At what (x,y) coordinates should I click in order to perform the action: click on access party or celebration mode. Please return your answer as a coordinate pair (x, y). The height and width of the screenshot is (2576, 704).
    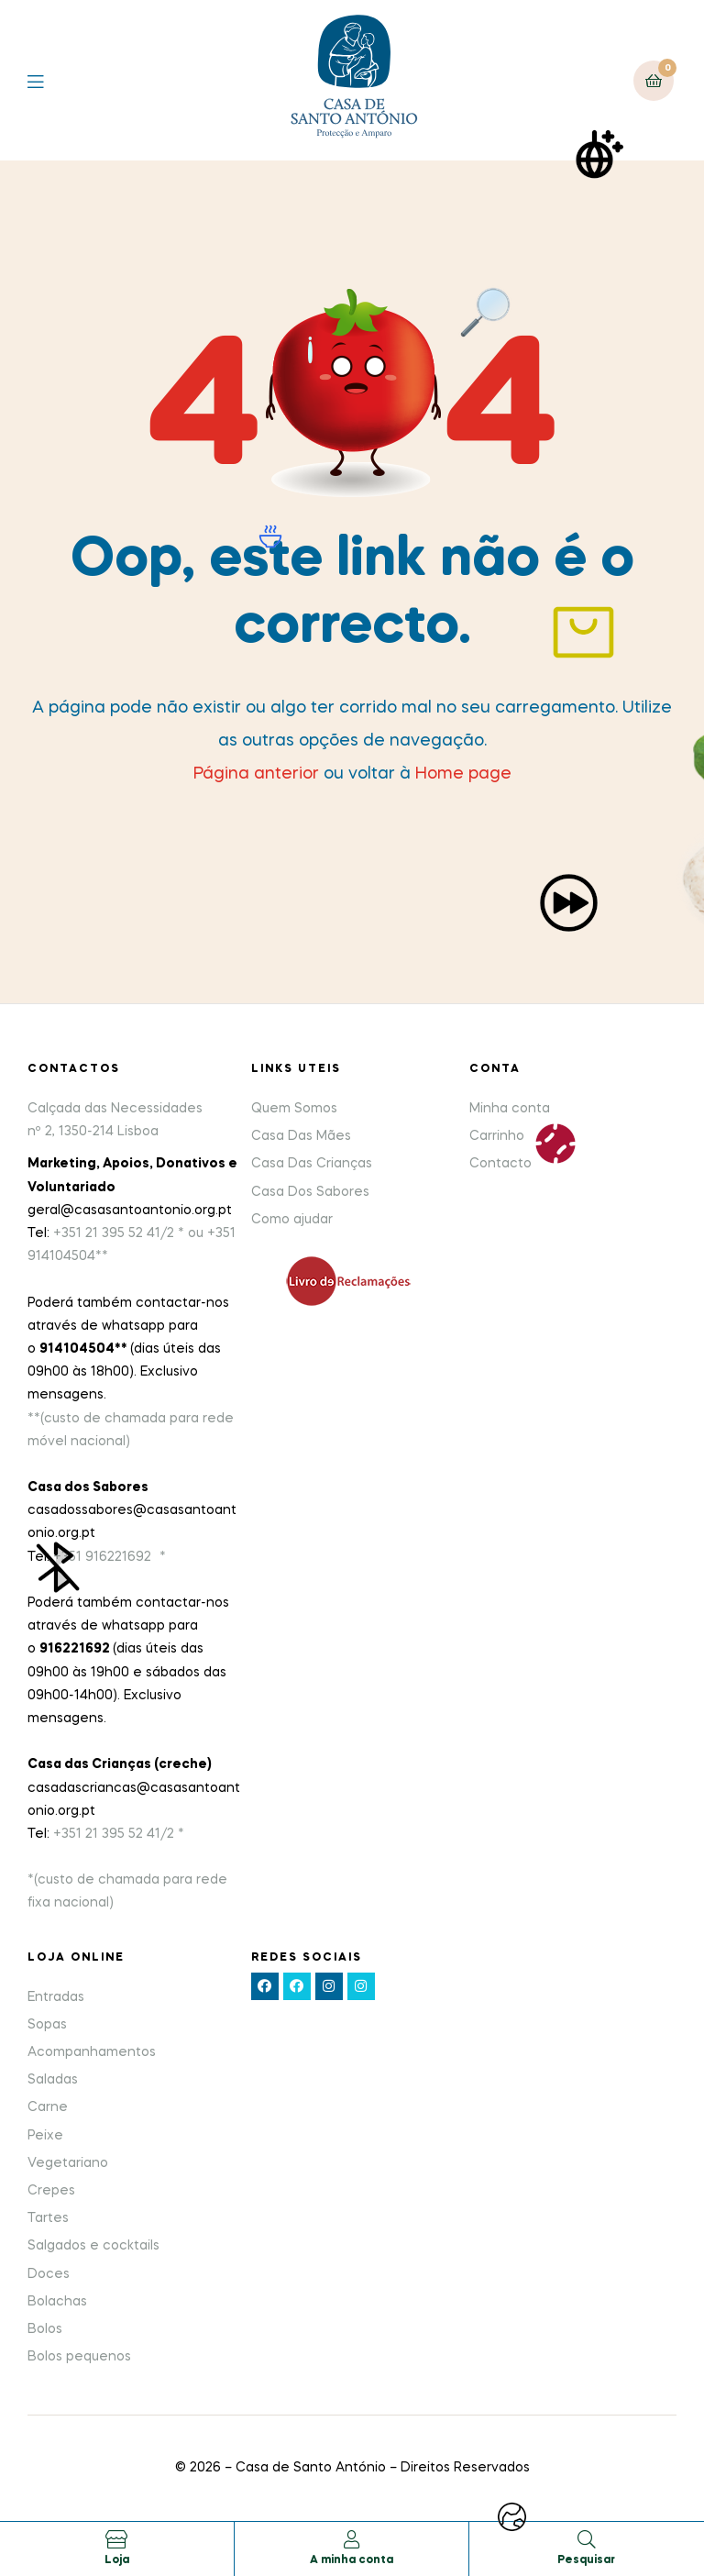
    Looking at the image, I should click on (598, 155).